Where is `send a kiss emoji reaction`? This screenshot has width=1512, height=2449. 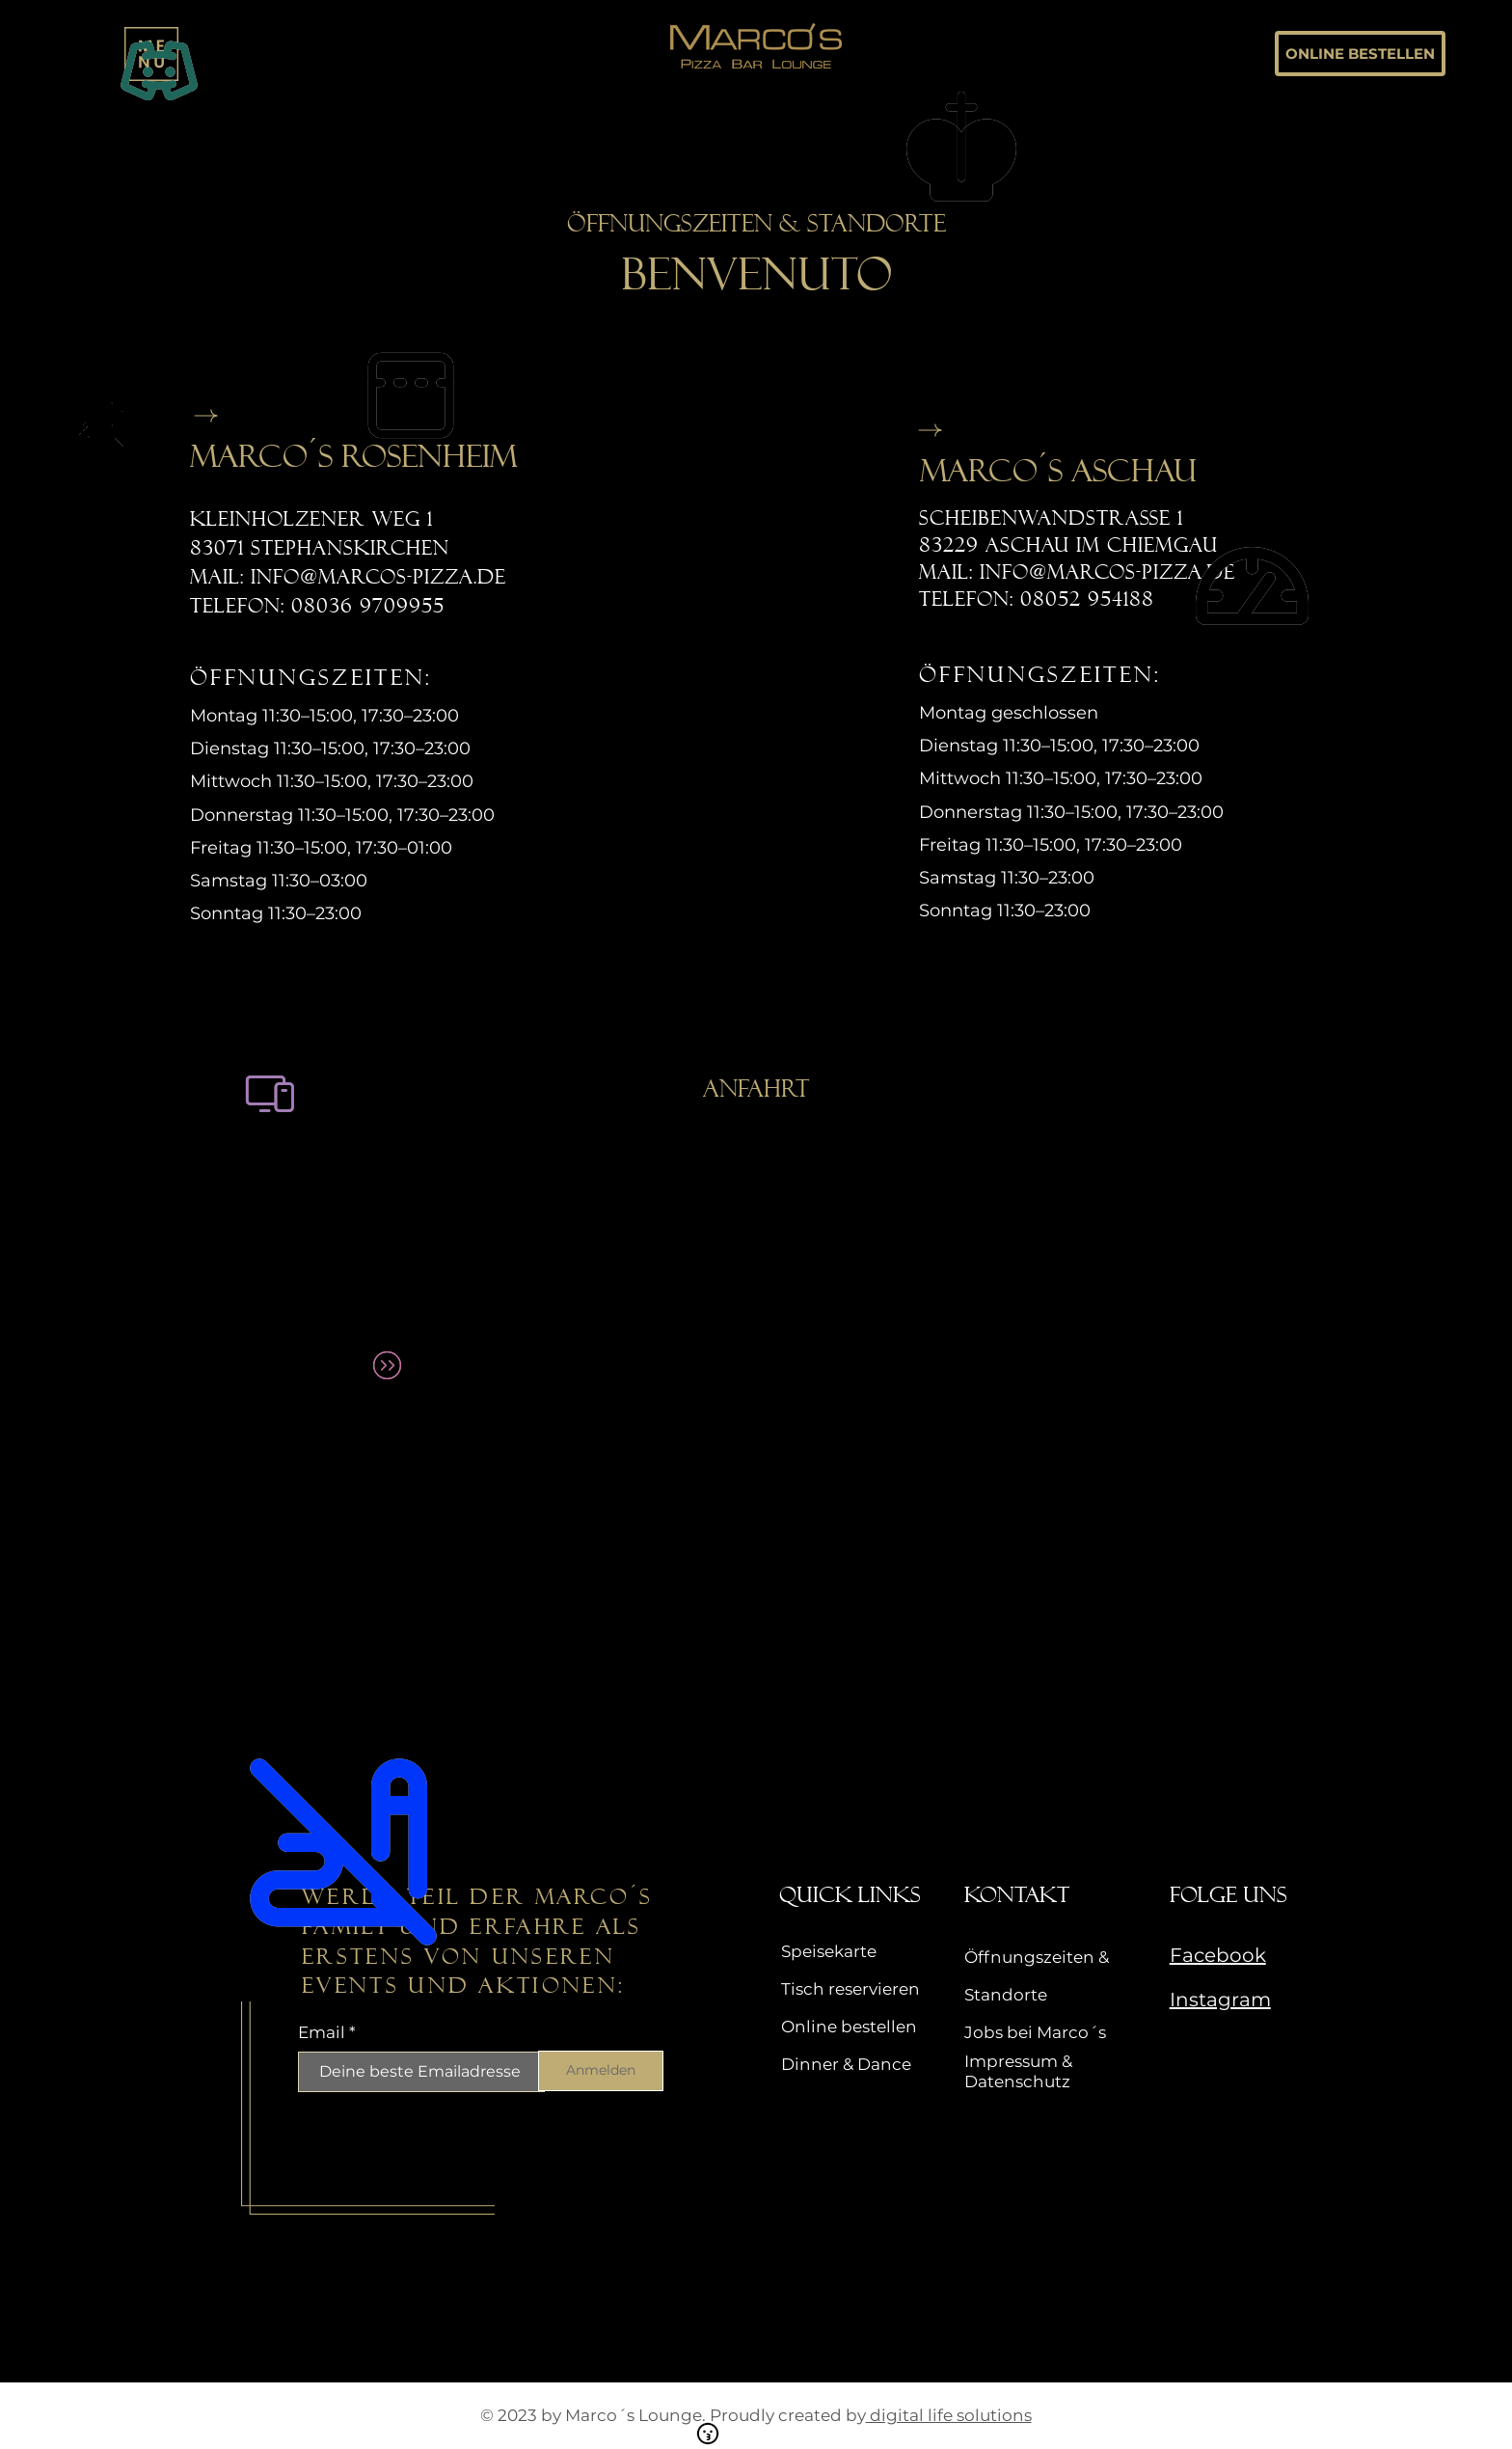 send a kiss emoji reaction is located at coordinates (708, 2434).